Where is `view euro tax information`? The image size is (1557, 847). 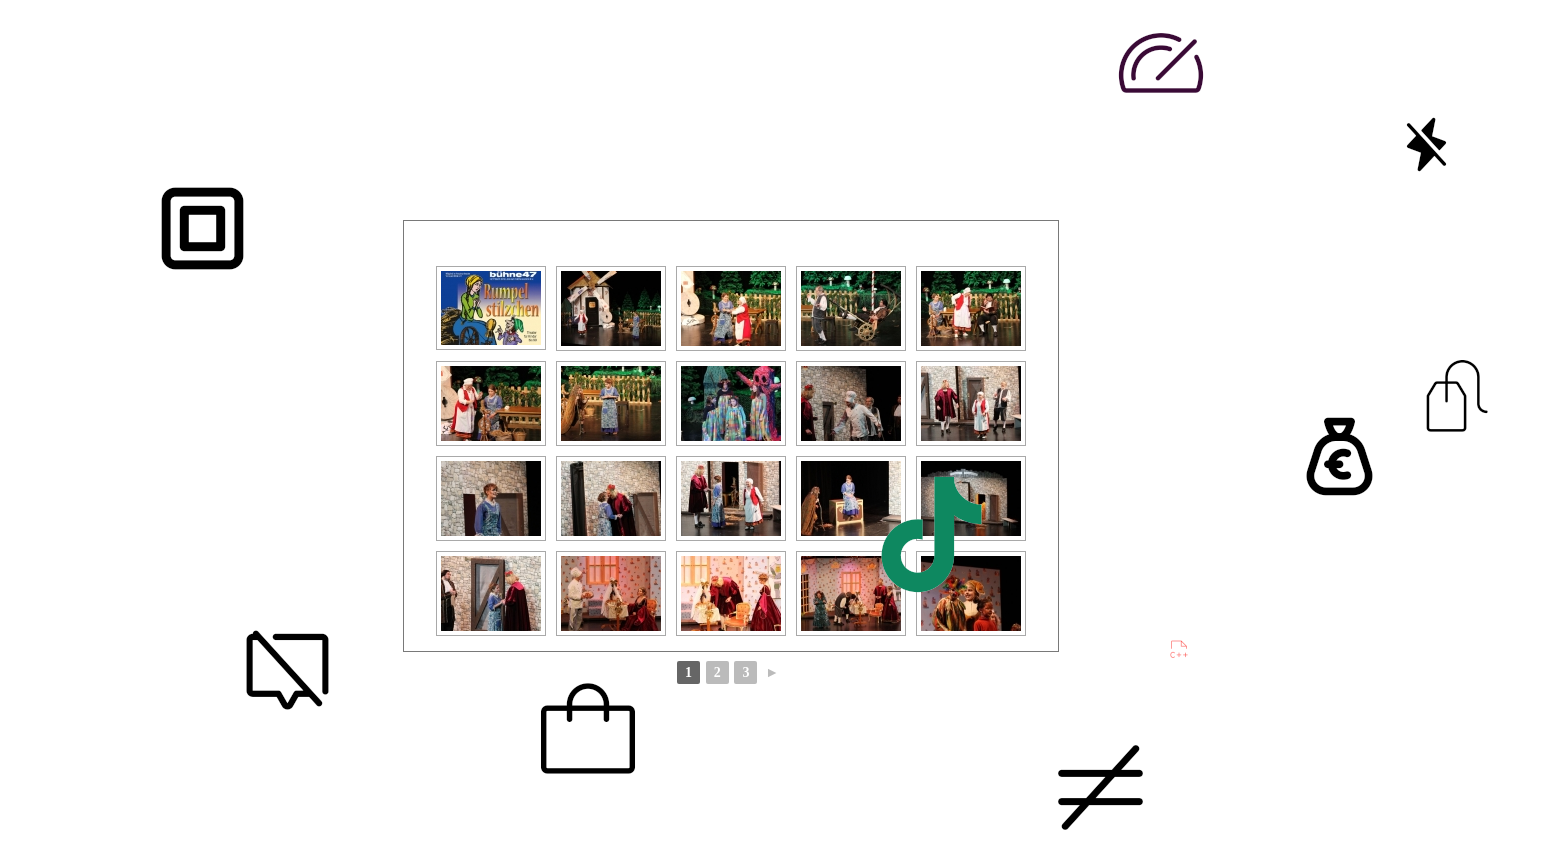
view euro tax information is located at coordinates (1339, 456).